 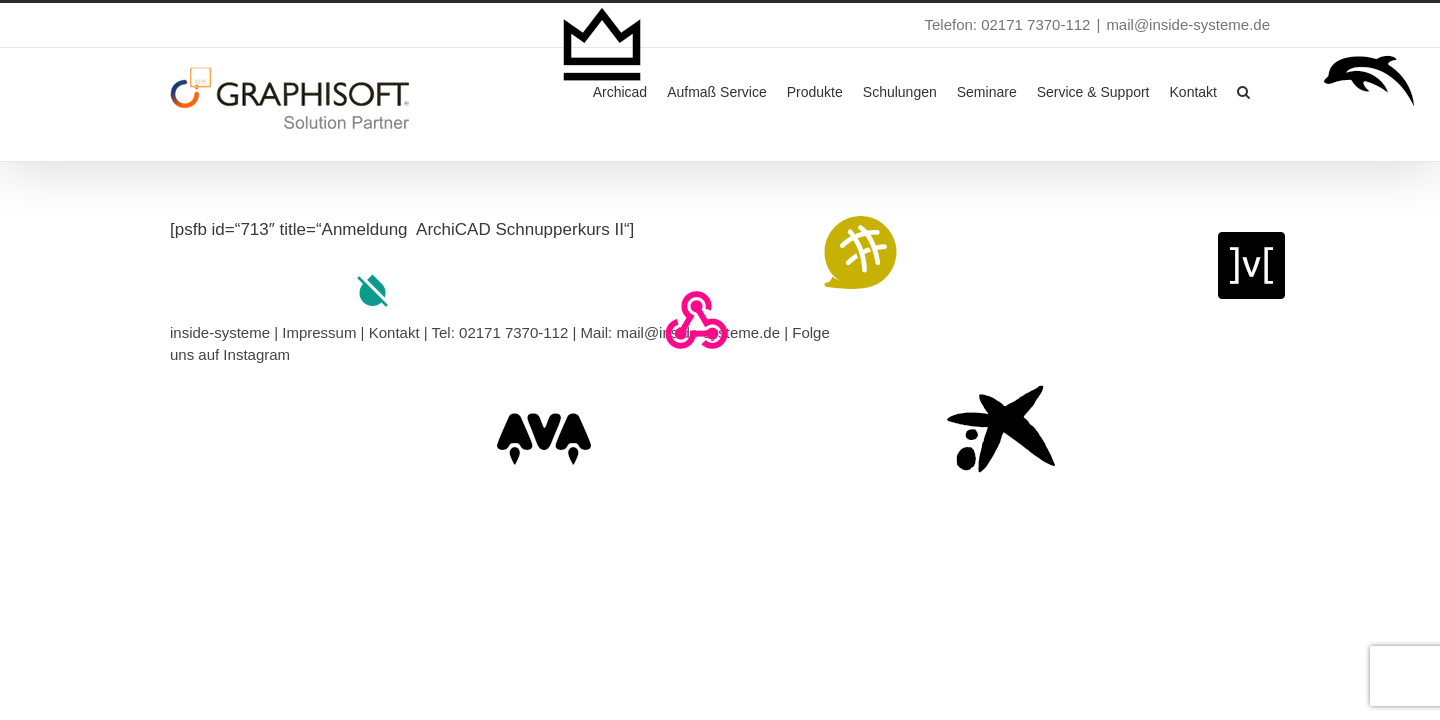 I want to click on MobX state management library logo, so click(x=1251, y=265).